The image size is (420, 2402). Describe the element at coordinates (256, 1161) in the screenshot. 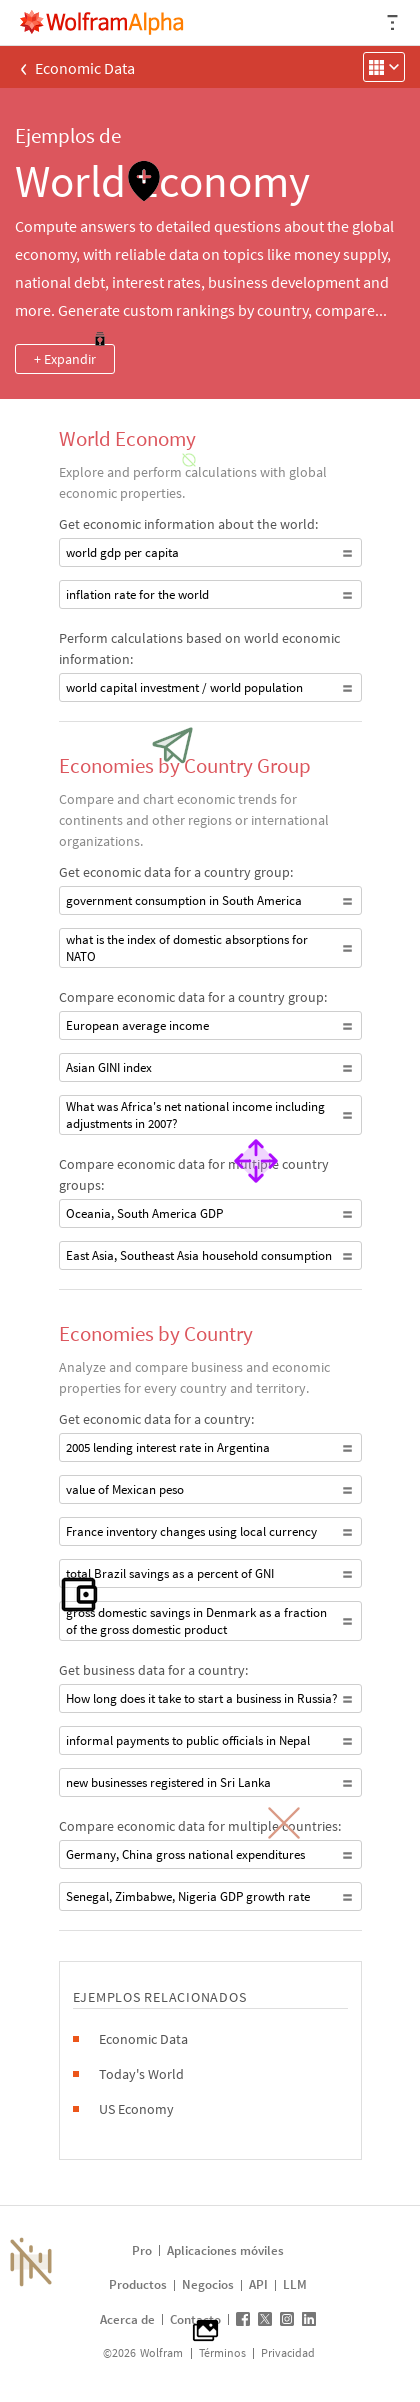

I see `expand content in all directions` at that location.